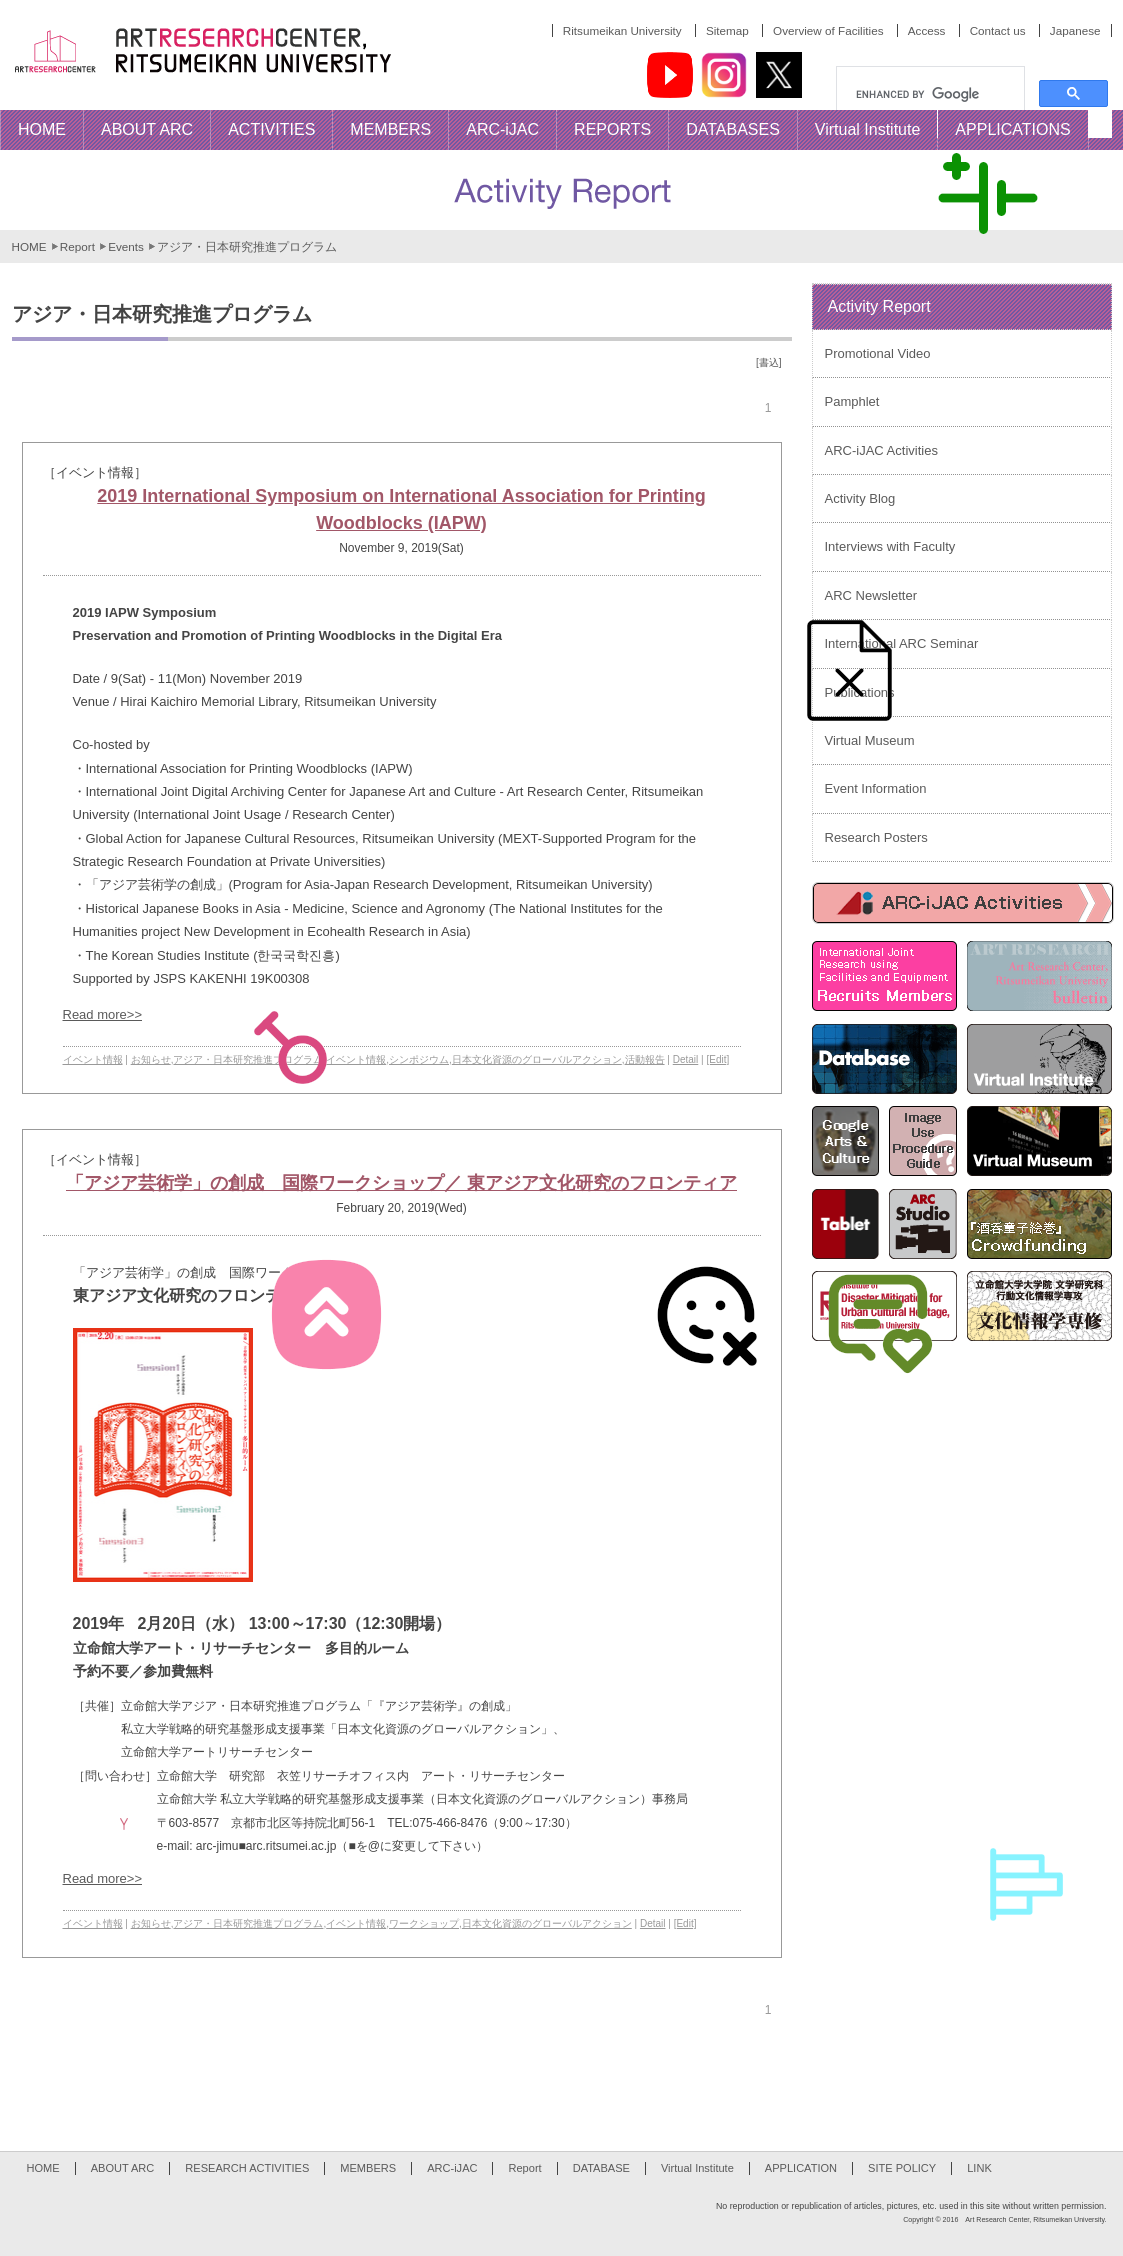 Image resolution: width=1123 pixels, height=2256 pixels. I want to click on indicates travesti gender identity, so click(290, 1047).